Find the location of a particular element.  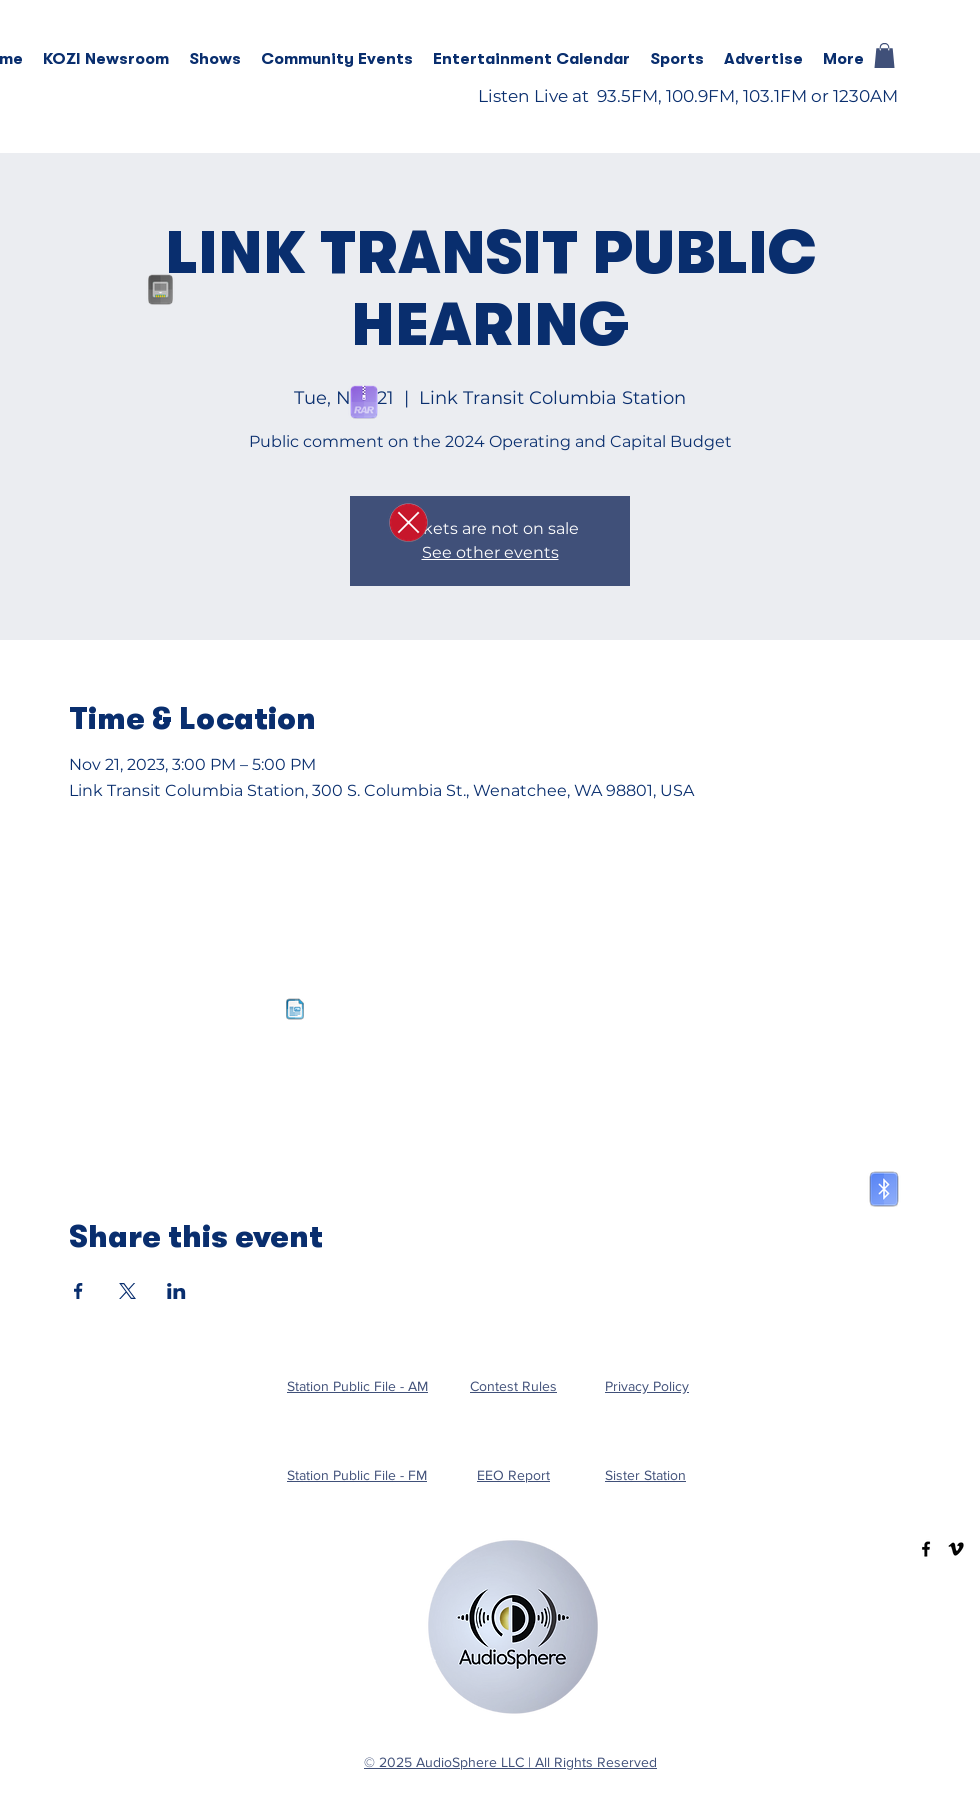

game boy advance ROM file is located at coordinates (160, 289).